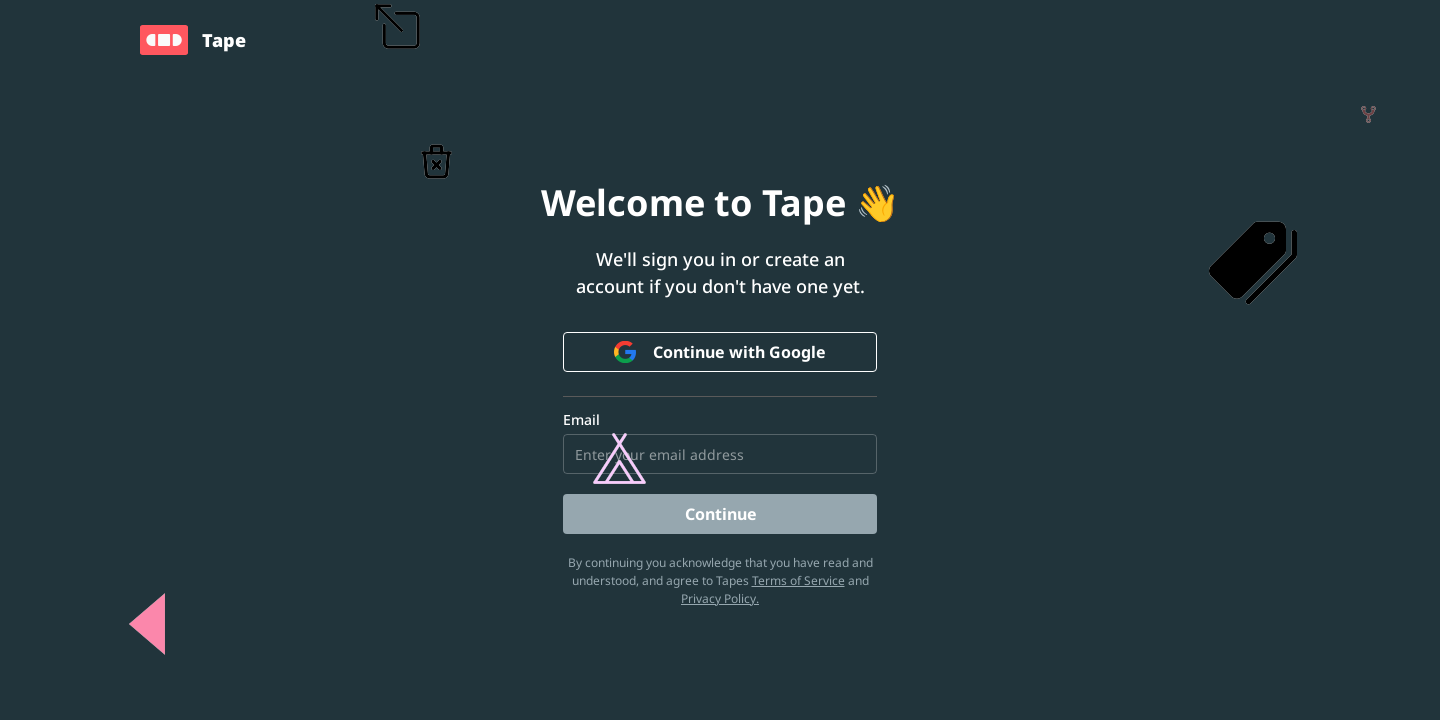 This screenshot has width=1440, height=720. What do you see at coordinates (619, 461) in the screenshot?
I see `view camping or outdoor accommodations` at bounding box center [619, 461].